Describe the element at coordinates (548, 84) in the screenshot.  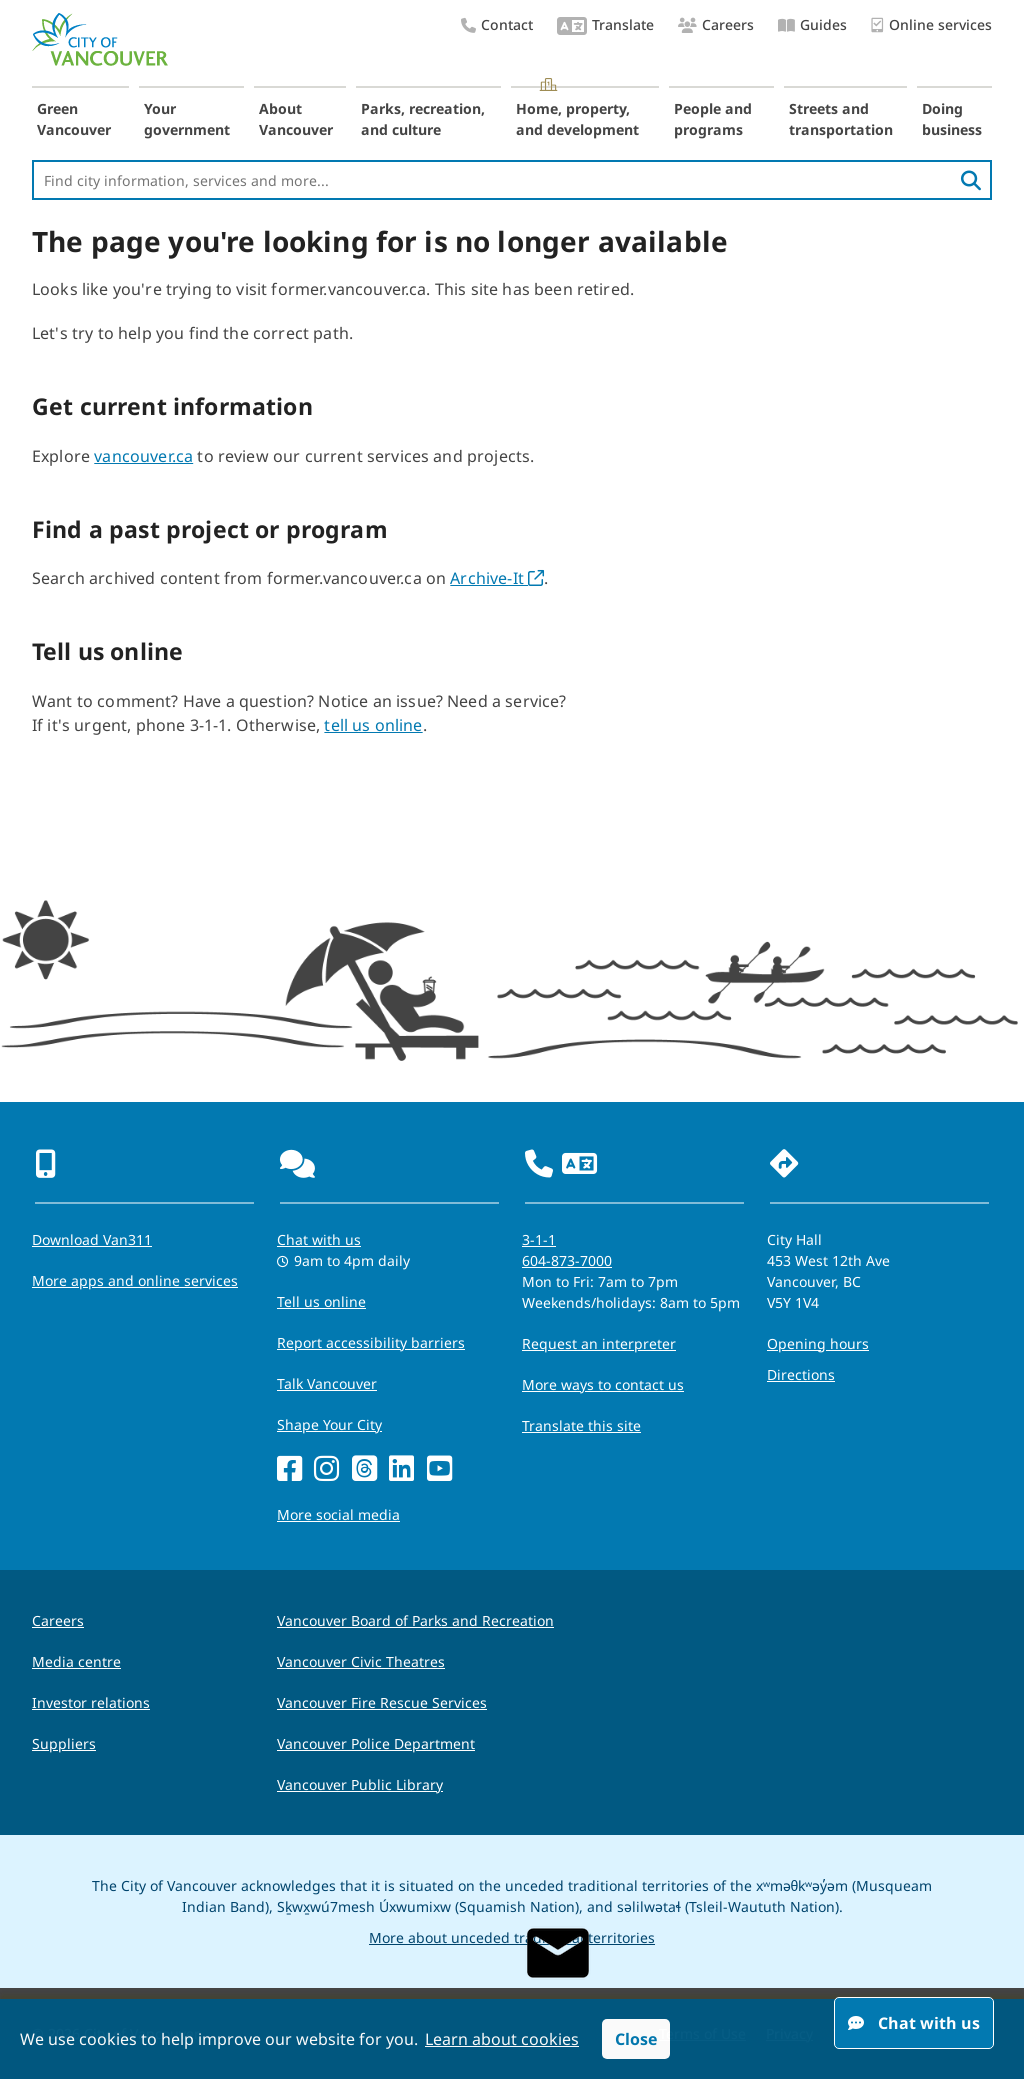
I see `view leaderboard rankings` at that location.